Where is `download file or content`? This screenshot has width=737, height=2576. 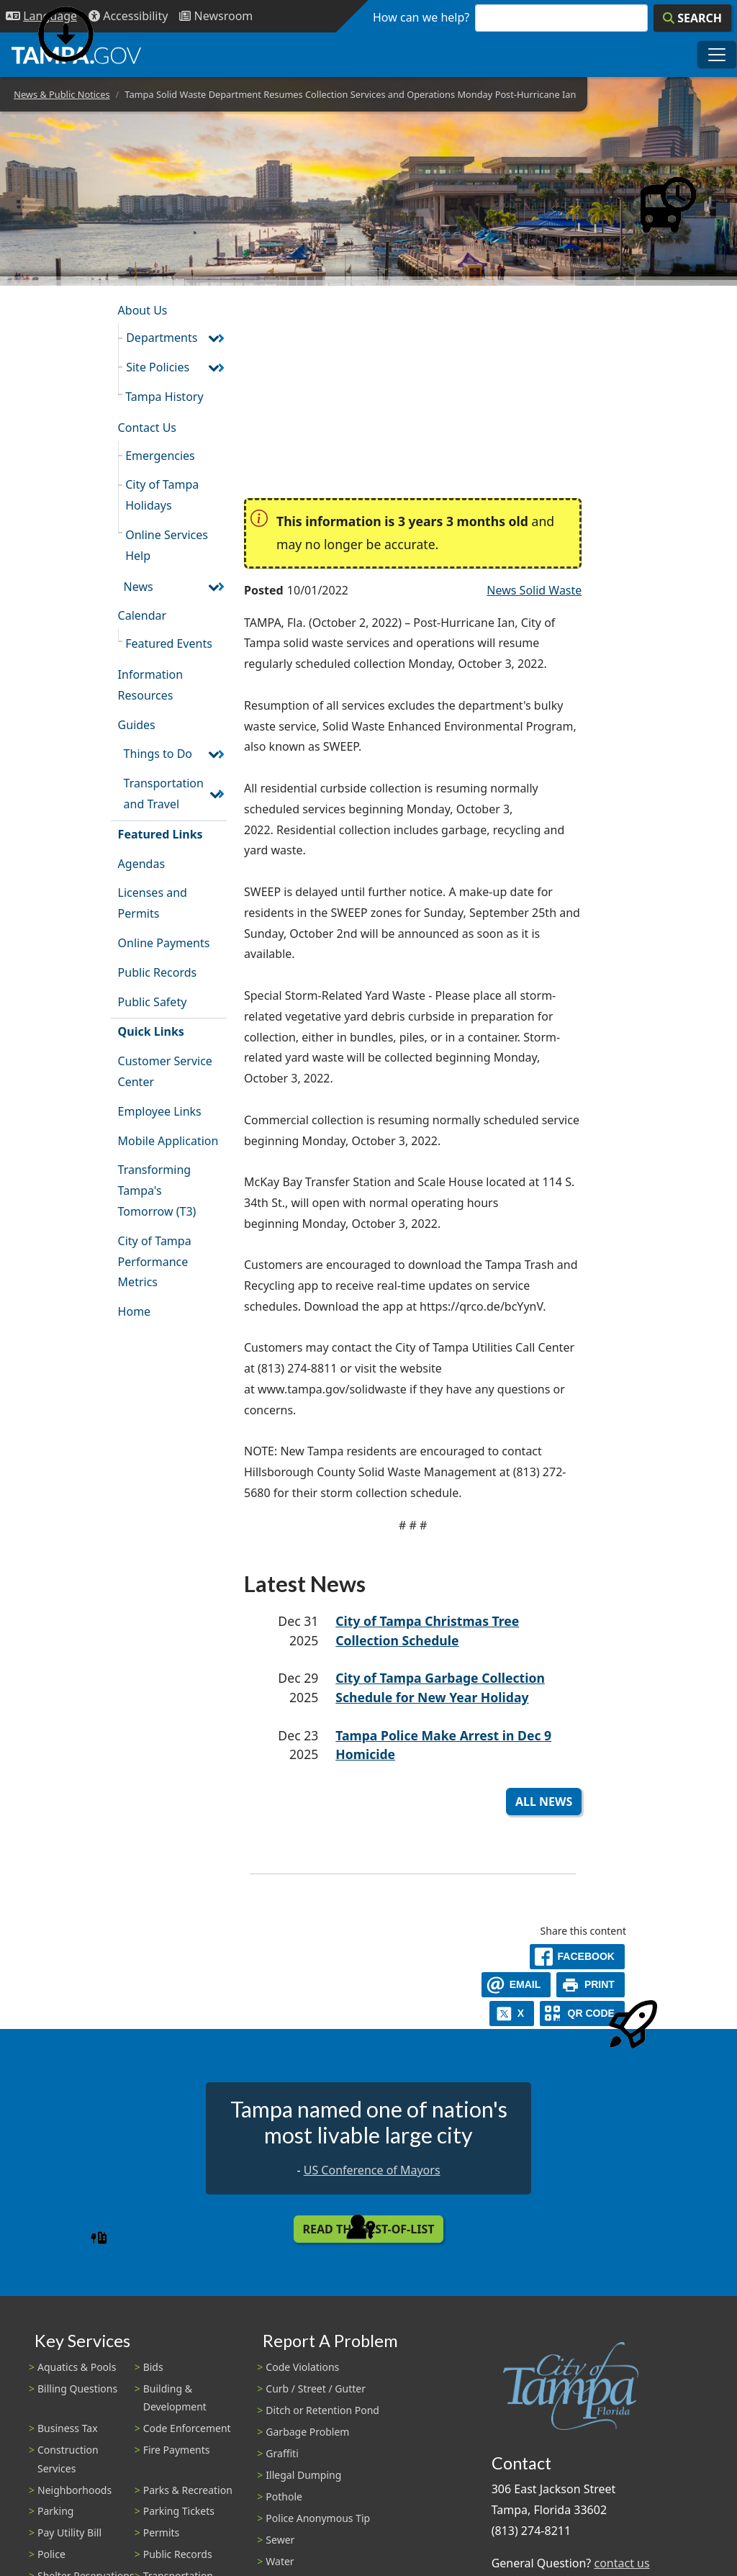
download file or content is located at coordinates (65, 34).